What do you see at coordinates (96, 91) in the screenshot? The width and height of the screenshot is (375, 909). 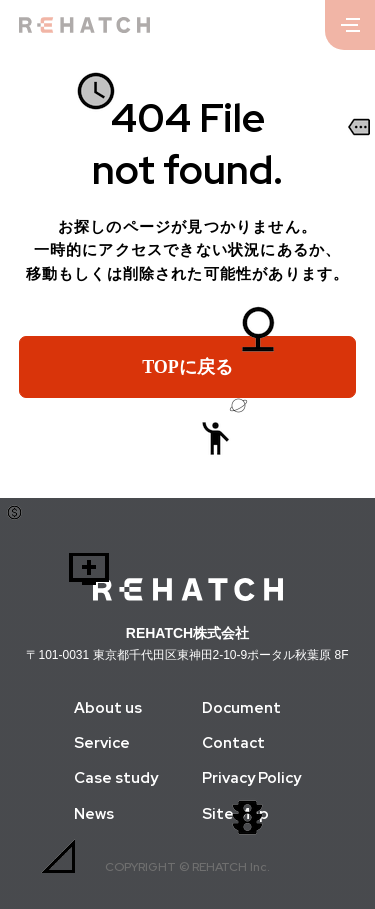 I see `save item to watch later` at bounding box center [96, 91].